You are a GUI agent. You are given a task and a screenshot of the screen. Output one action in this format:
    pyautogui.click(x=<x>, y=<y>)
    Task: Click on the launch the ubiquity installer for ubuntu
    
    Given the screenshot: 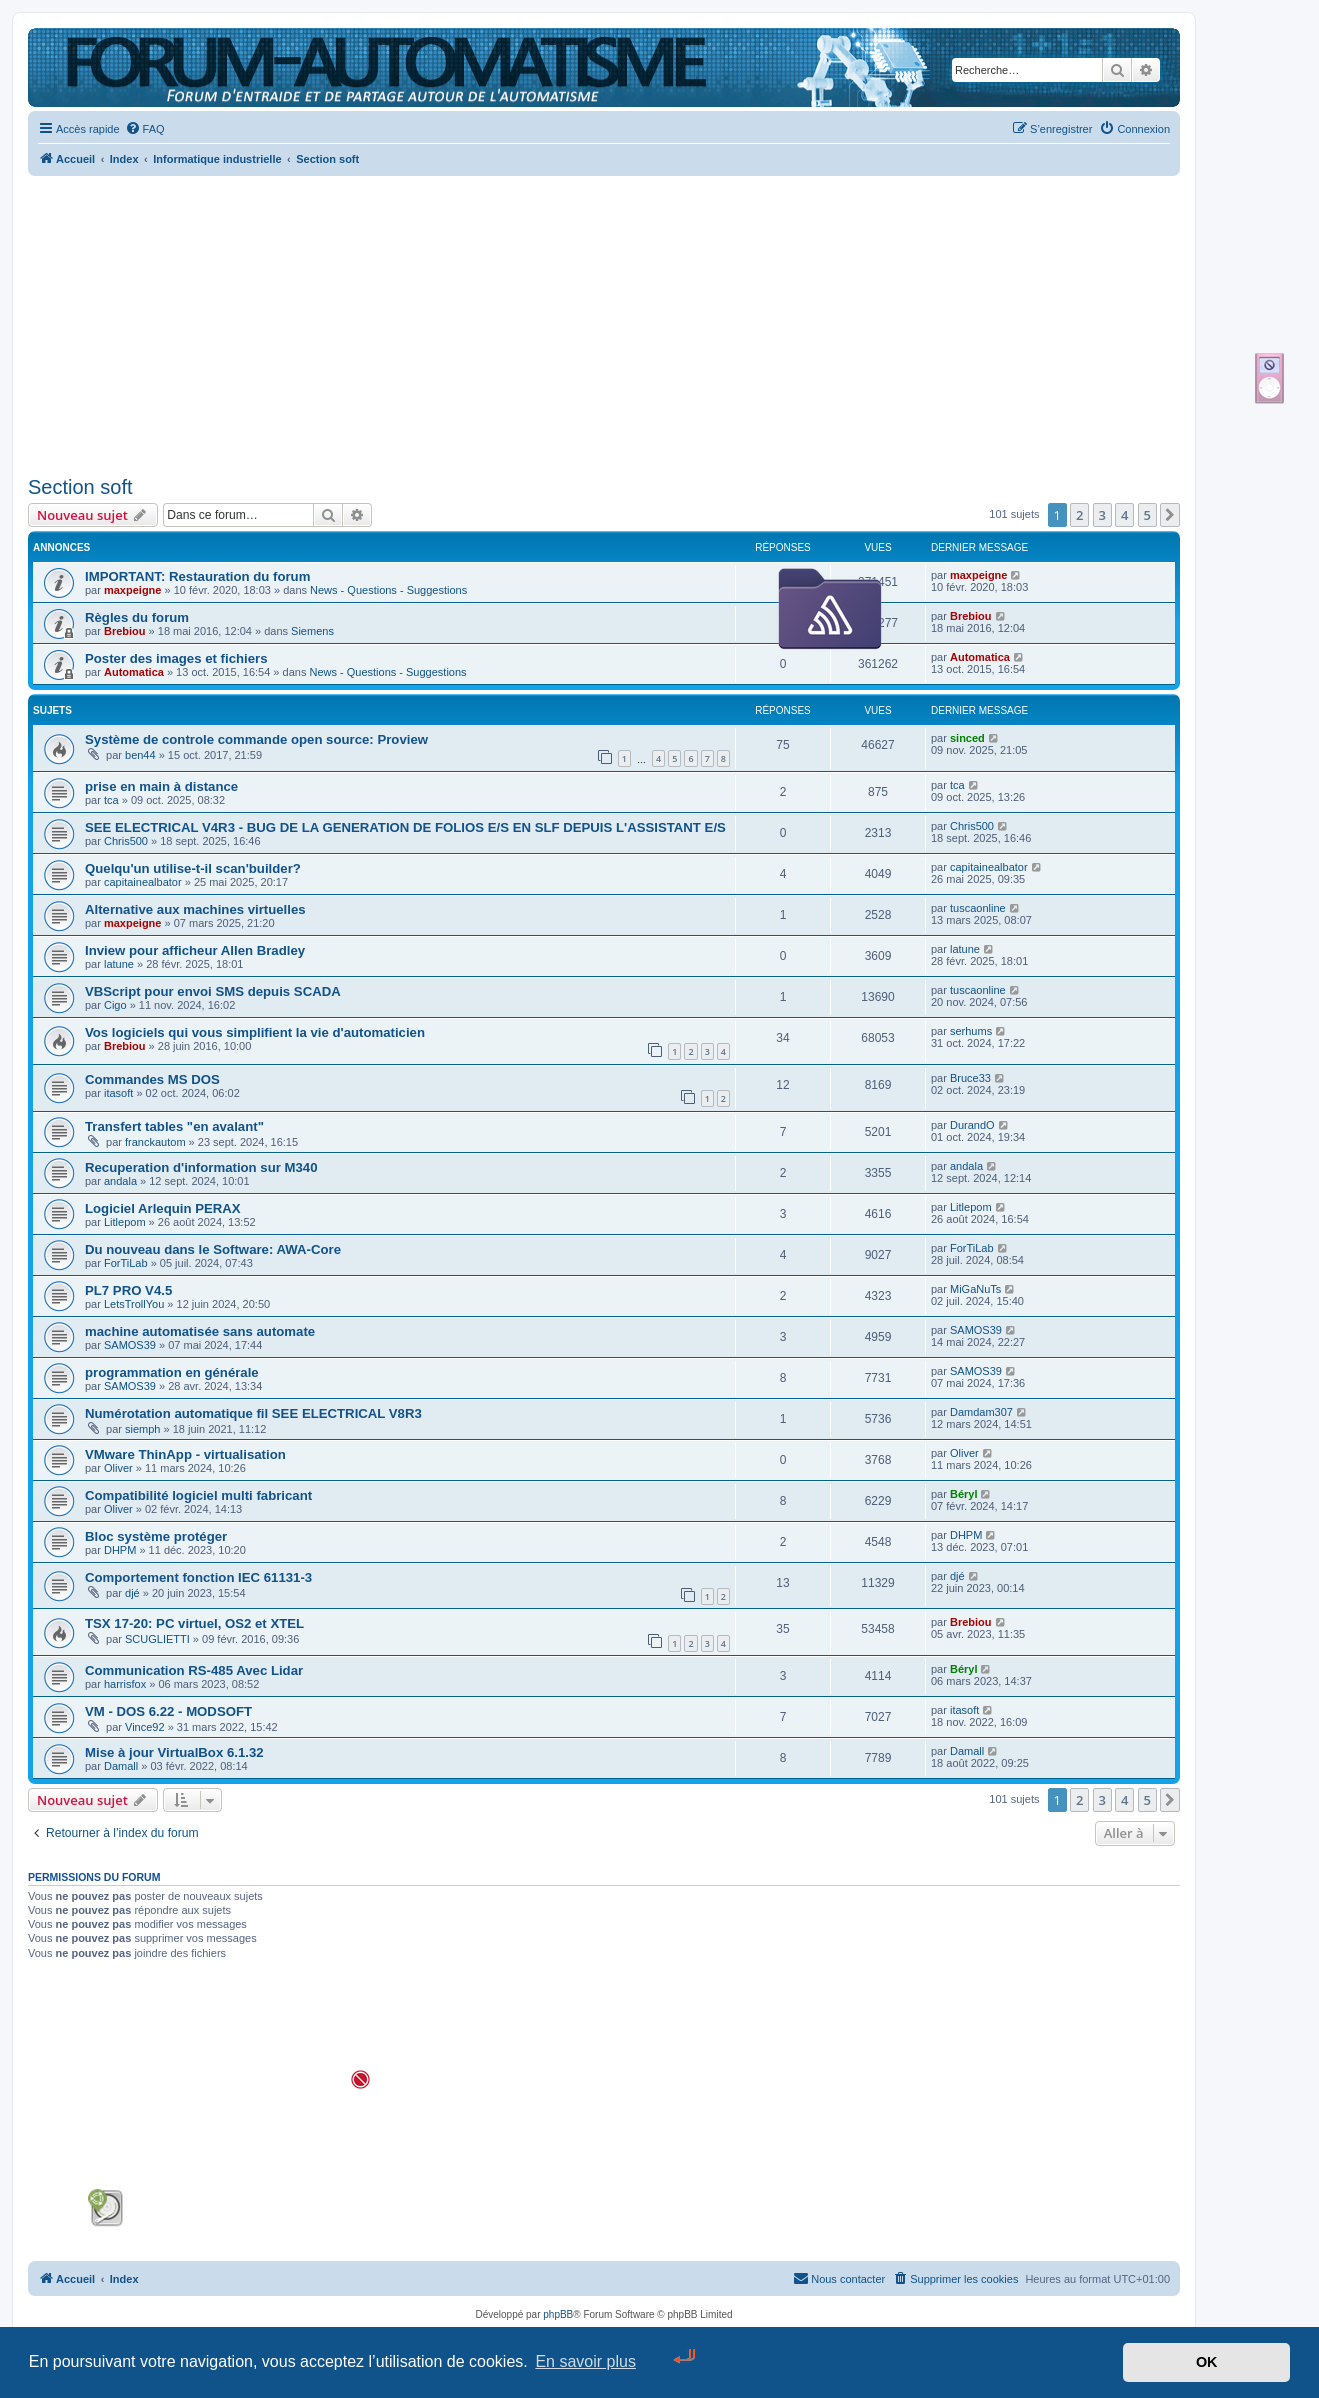 What is the action you would take?
    pyautogui.click(x=107, y=2208)
    